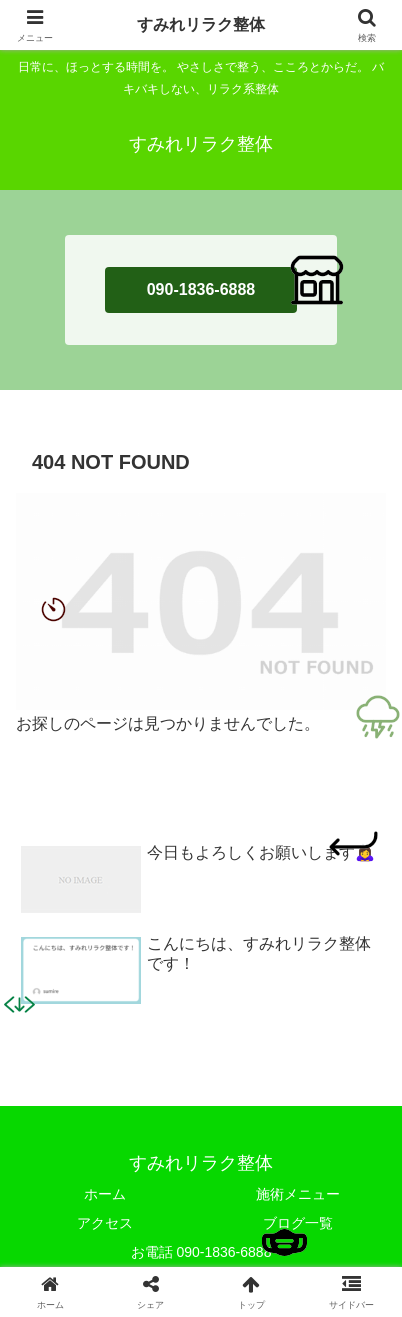  I want to click on browse nearby stores or shops, so click(317, 280).